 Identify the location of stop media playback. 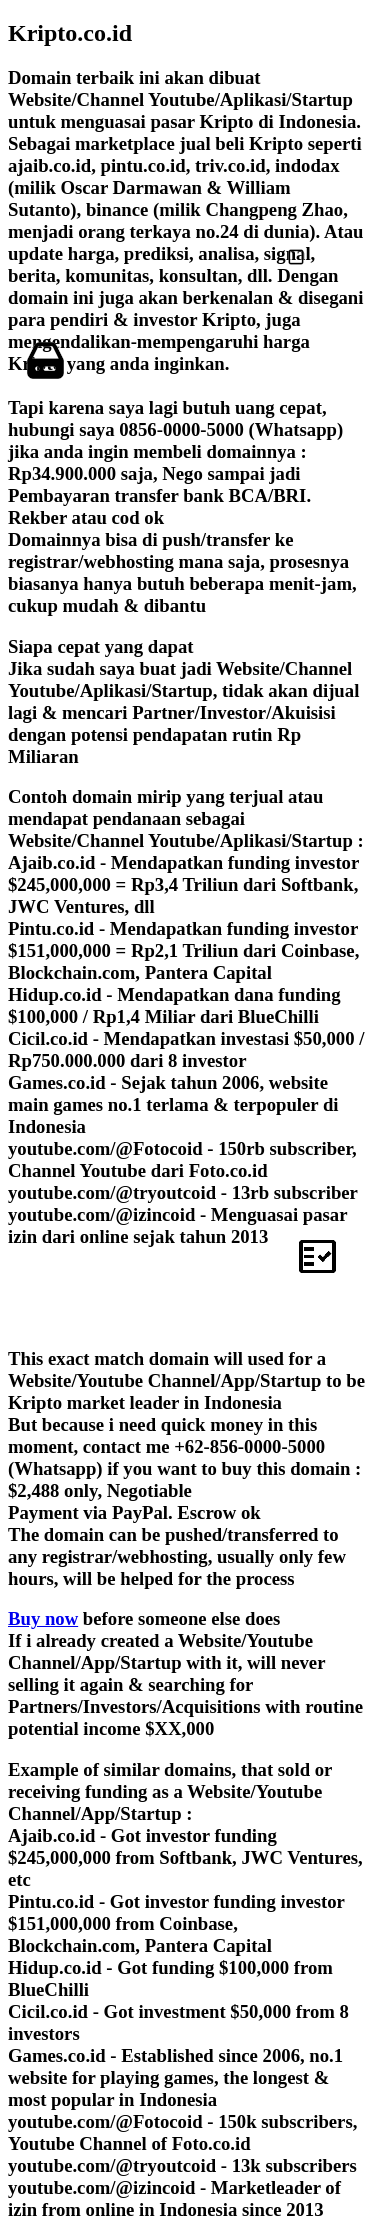
(296, 257).